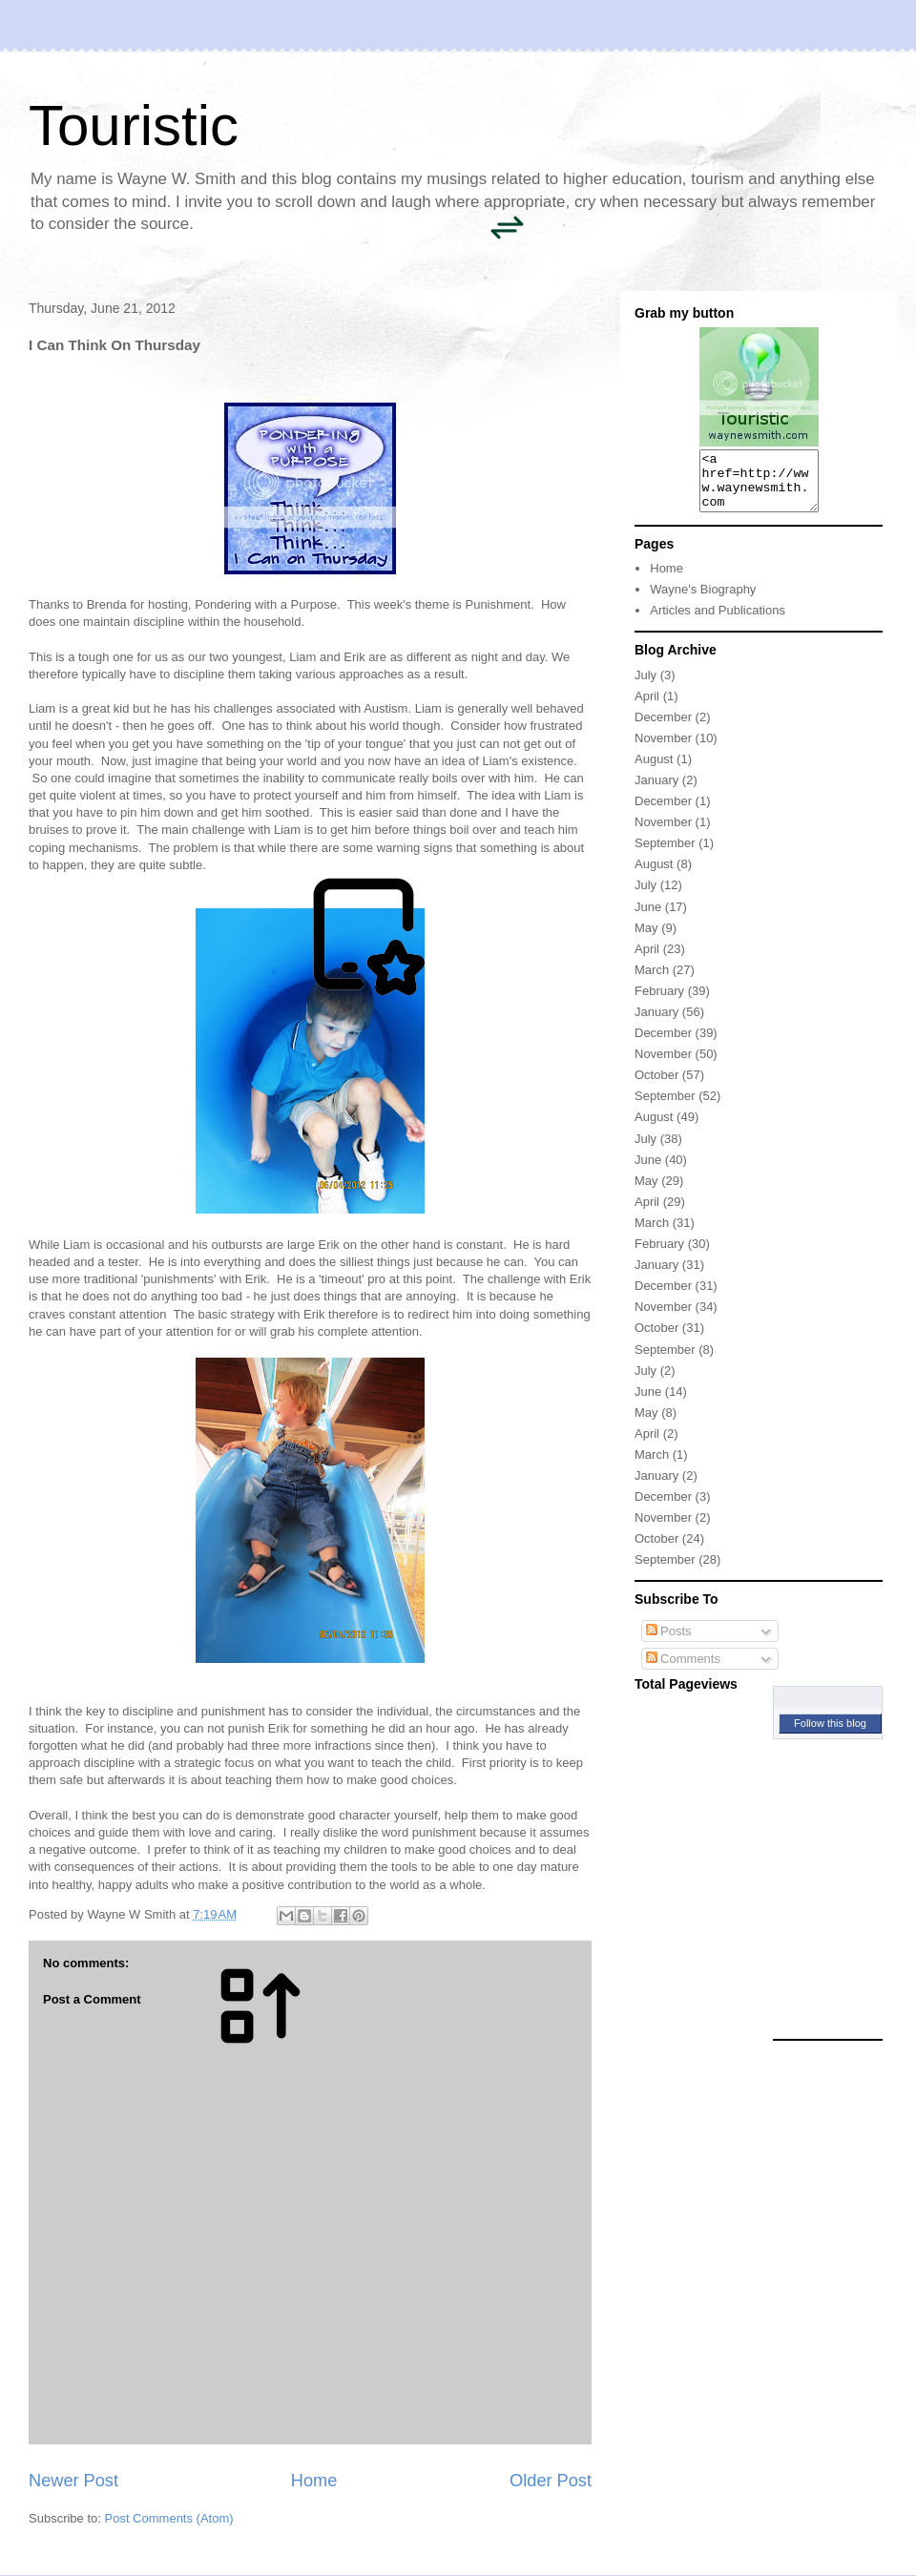  What do you see at coordinates (507, 227) in the screenshot?
I see `switch or swap between two items` at bounding box center [507, 227].